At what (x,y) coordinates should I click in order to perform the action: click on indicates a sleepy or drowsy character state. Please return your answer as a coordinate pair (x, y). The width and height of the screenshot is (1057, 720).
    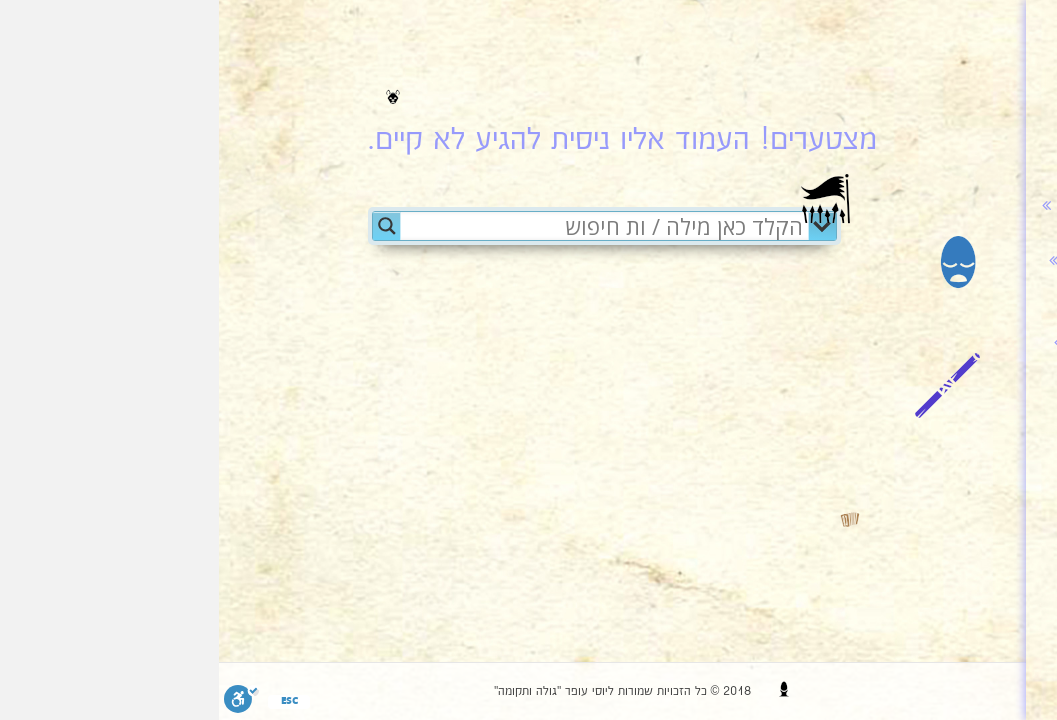
    Looking at the image, I should click on (959, 262).